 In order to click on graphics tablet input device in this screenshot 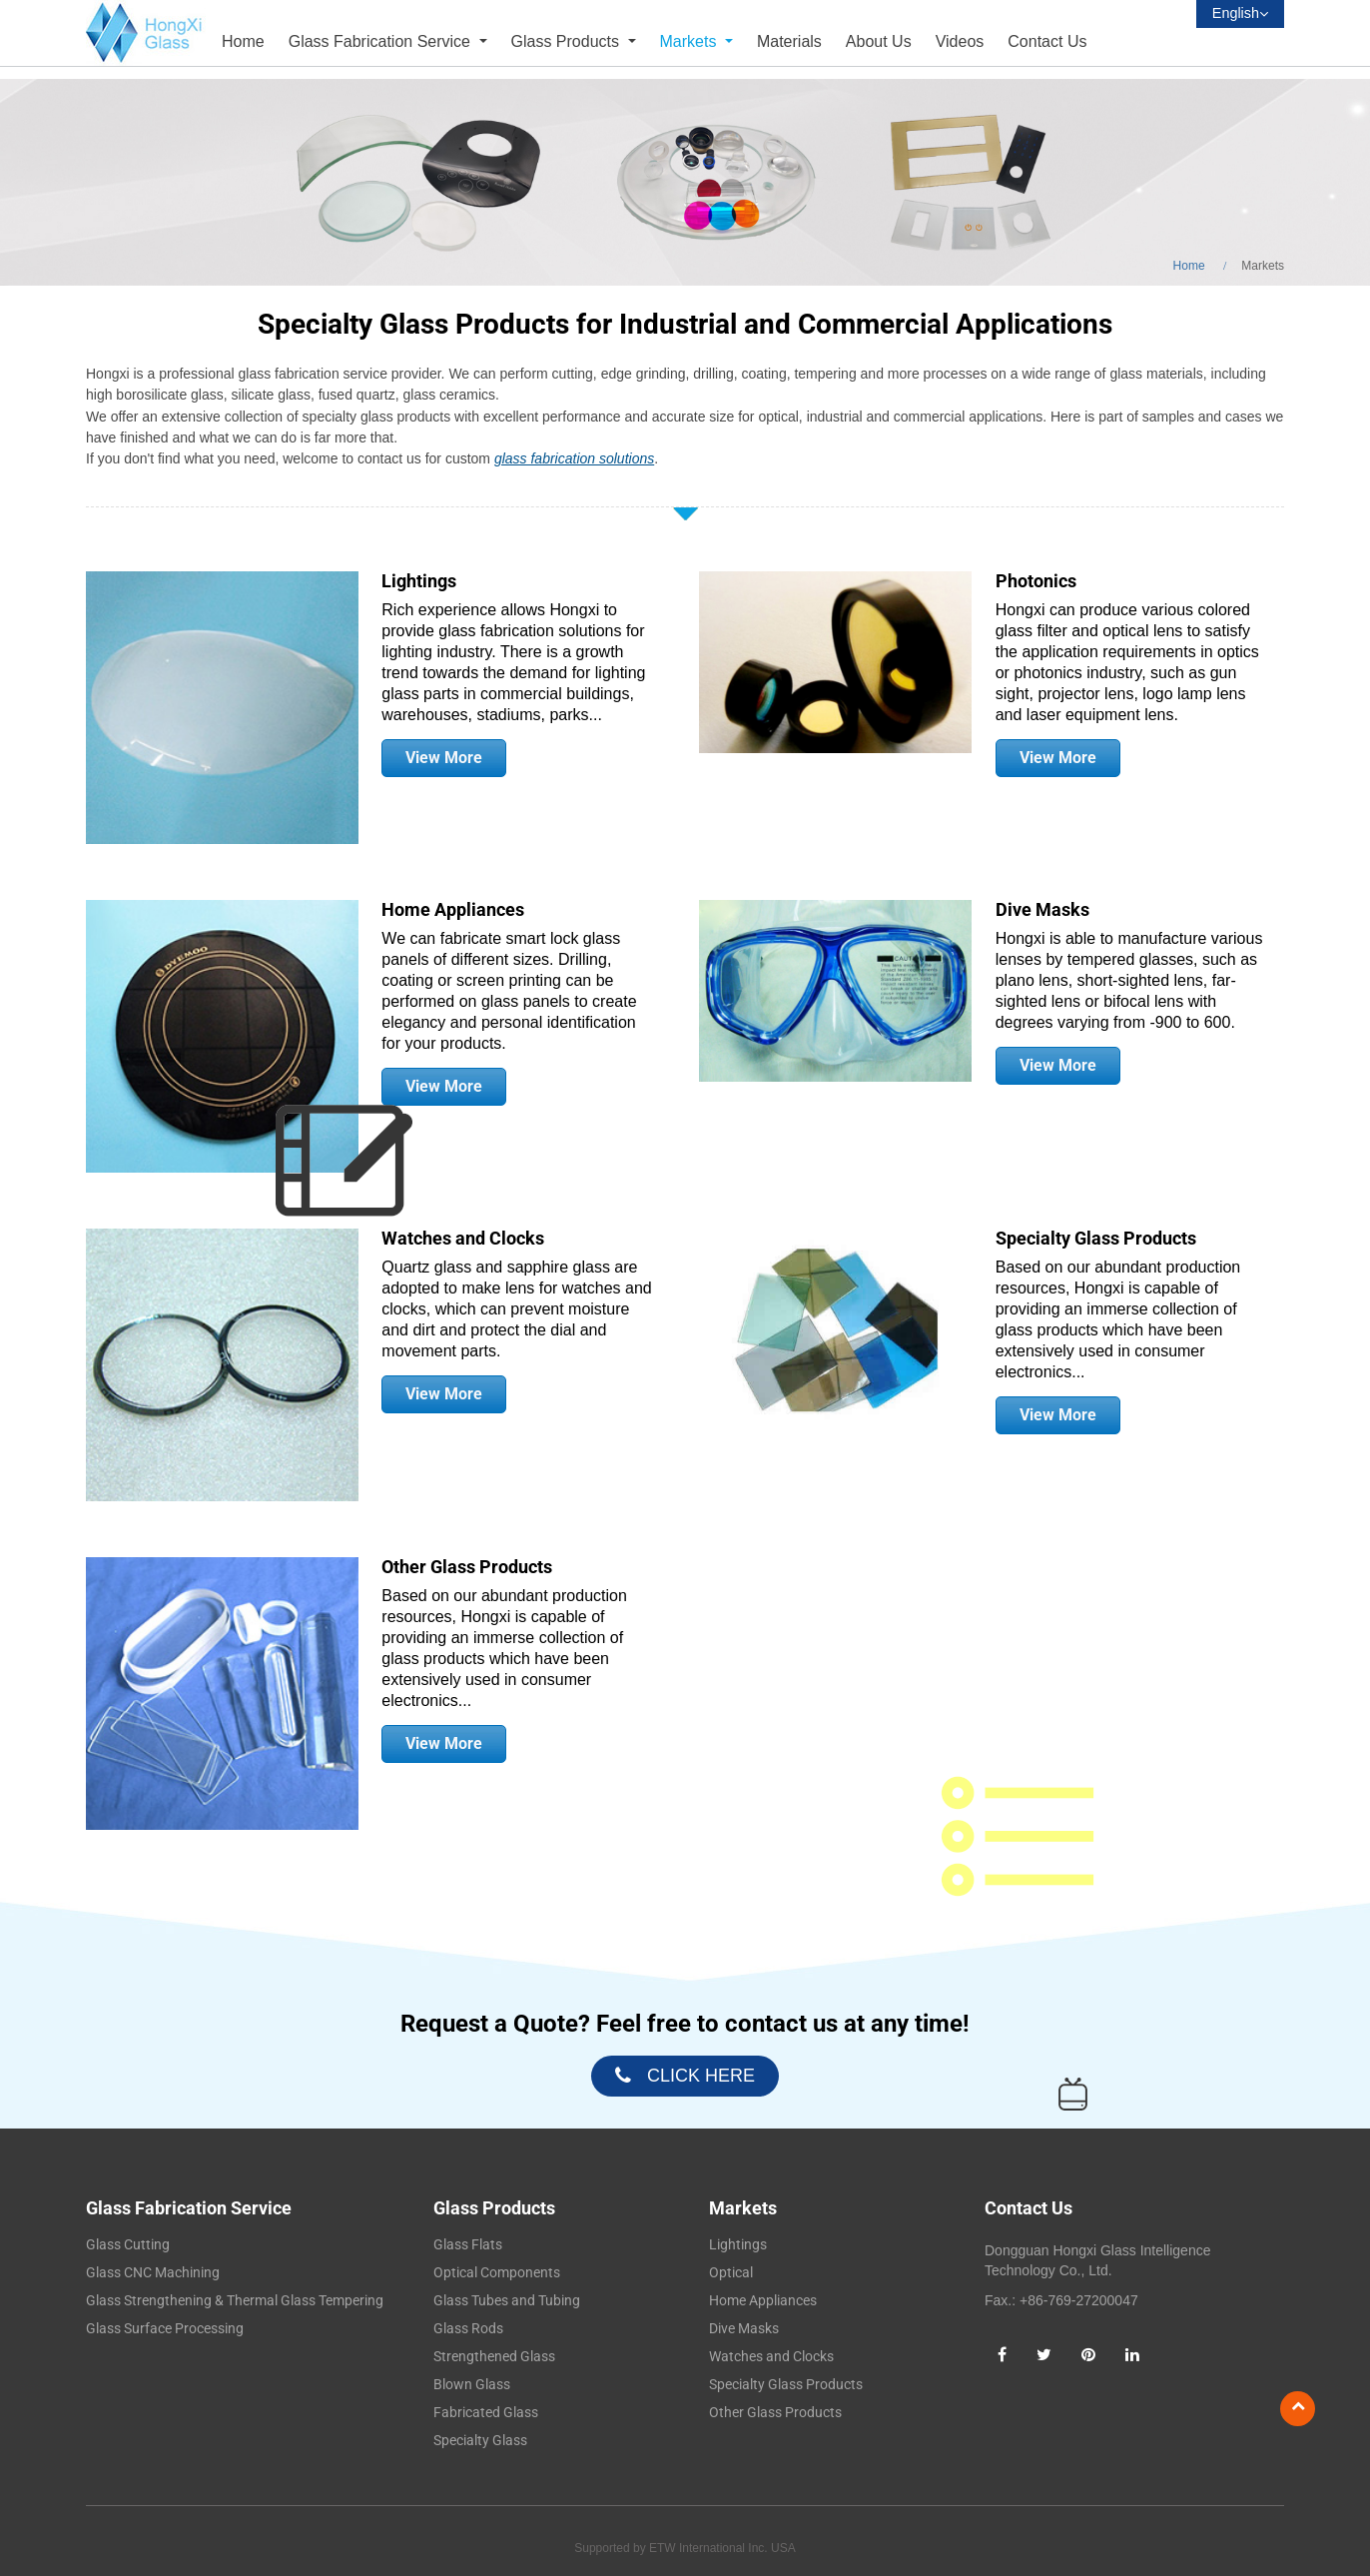, I will do `click(343, 1156)`.